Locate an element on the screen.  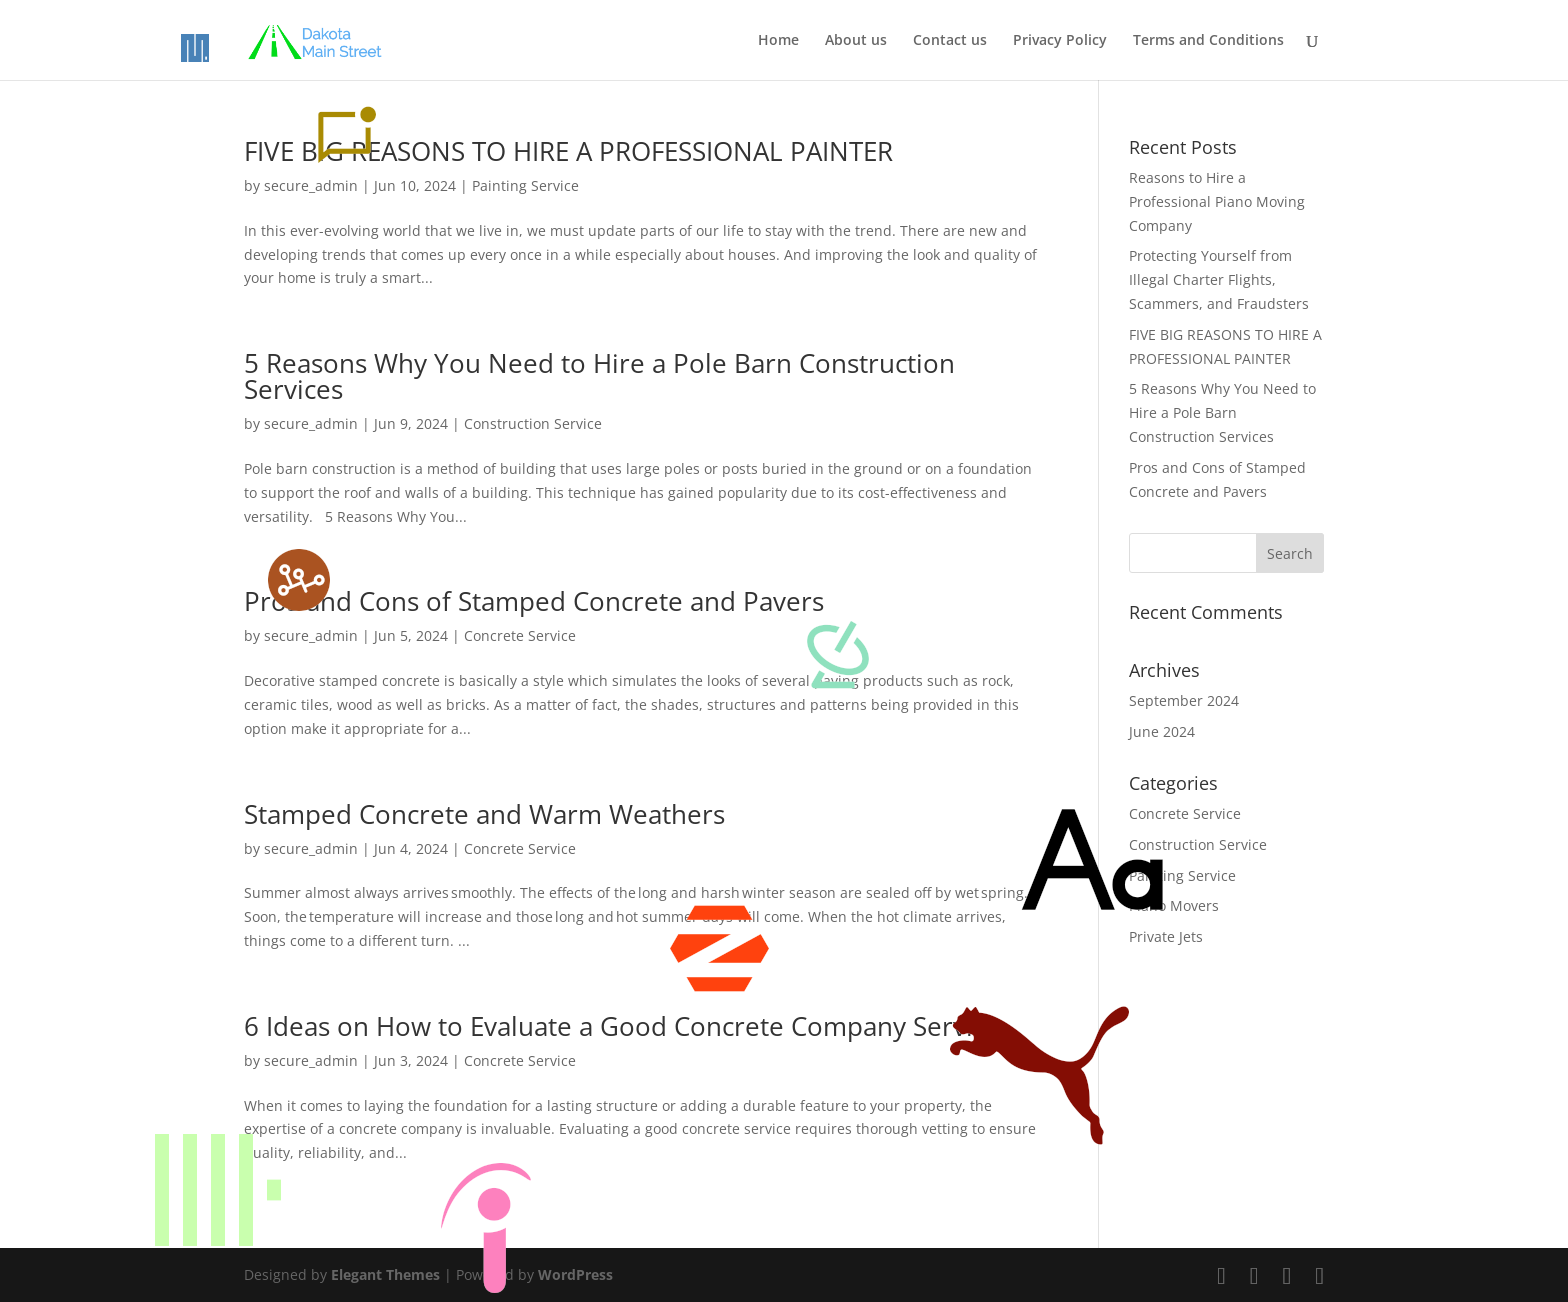
open namuwiki website is located at coordinates (299, 580).